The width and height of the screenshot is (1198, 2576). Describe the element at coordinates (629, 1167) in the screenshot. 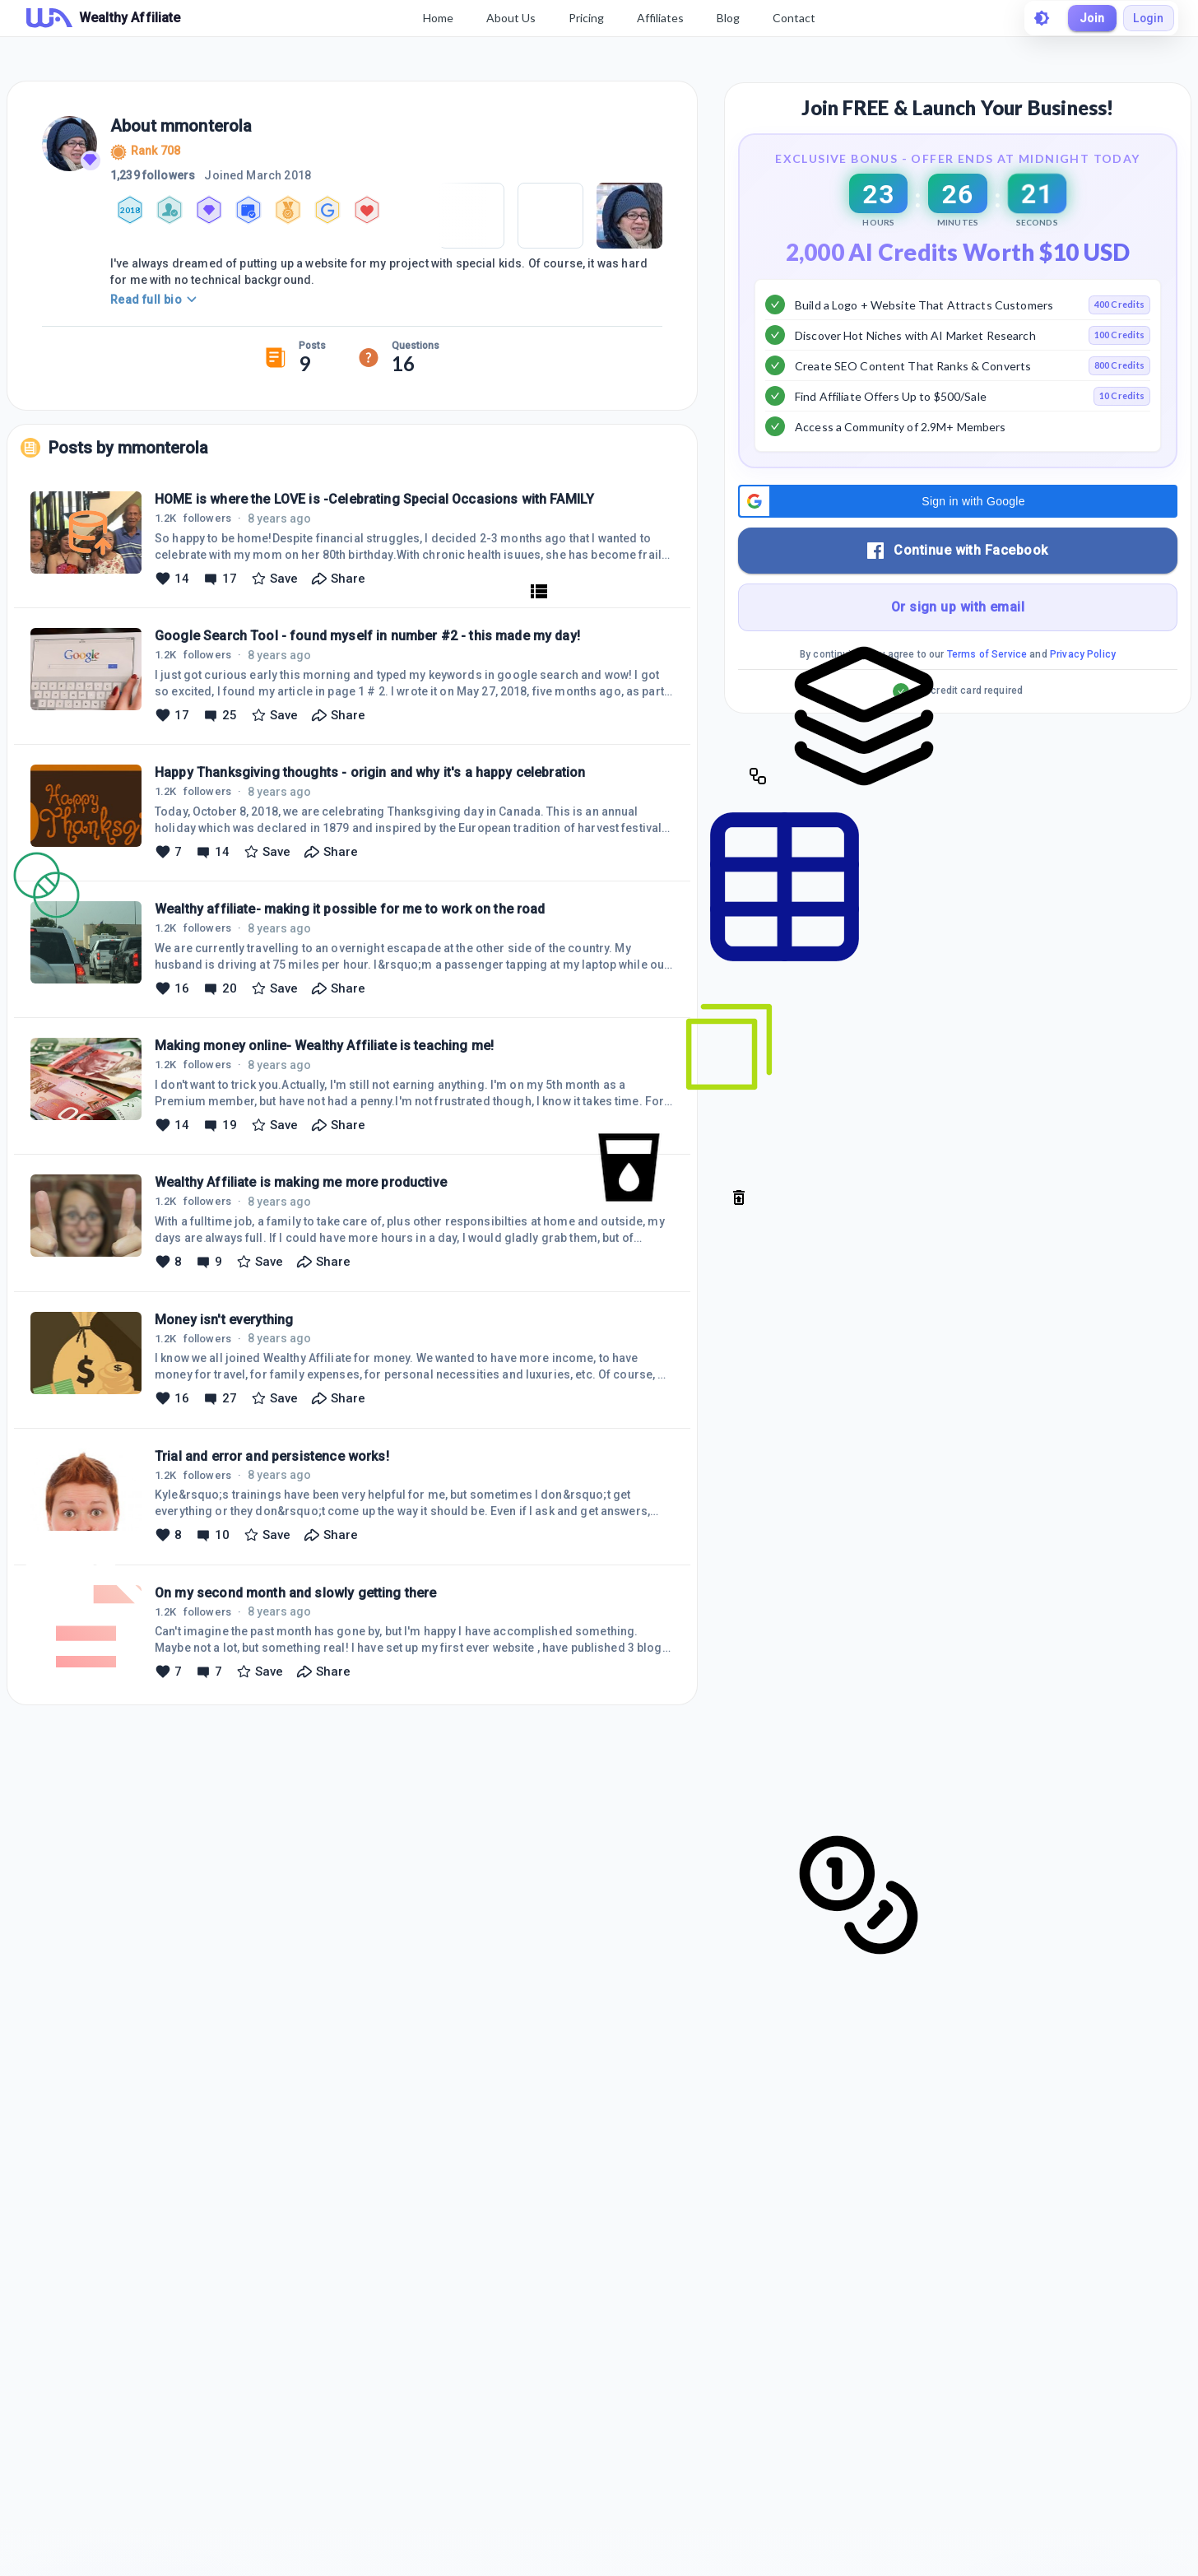

I see `find nearby drink or beverage locations` at that location.